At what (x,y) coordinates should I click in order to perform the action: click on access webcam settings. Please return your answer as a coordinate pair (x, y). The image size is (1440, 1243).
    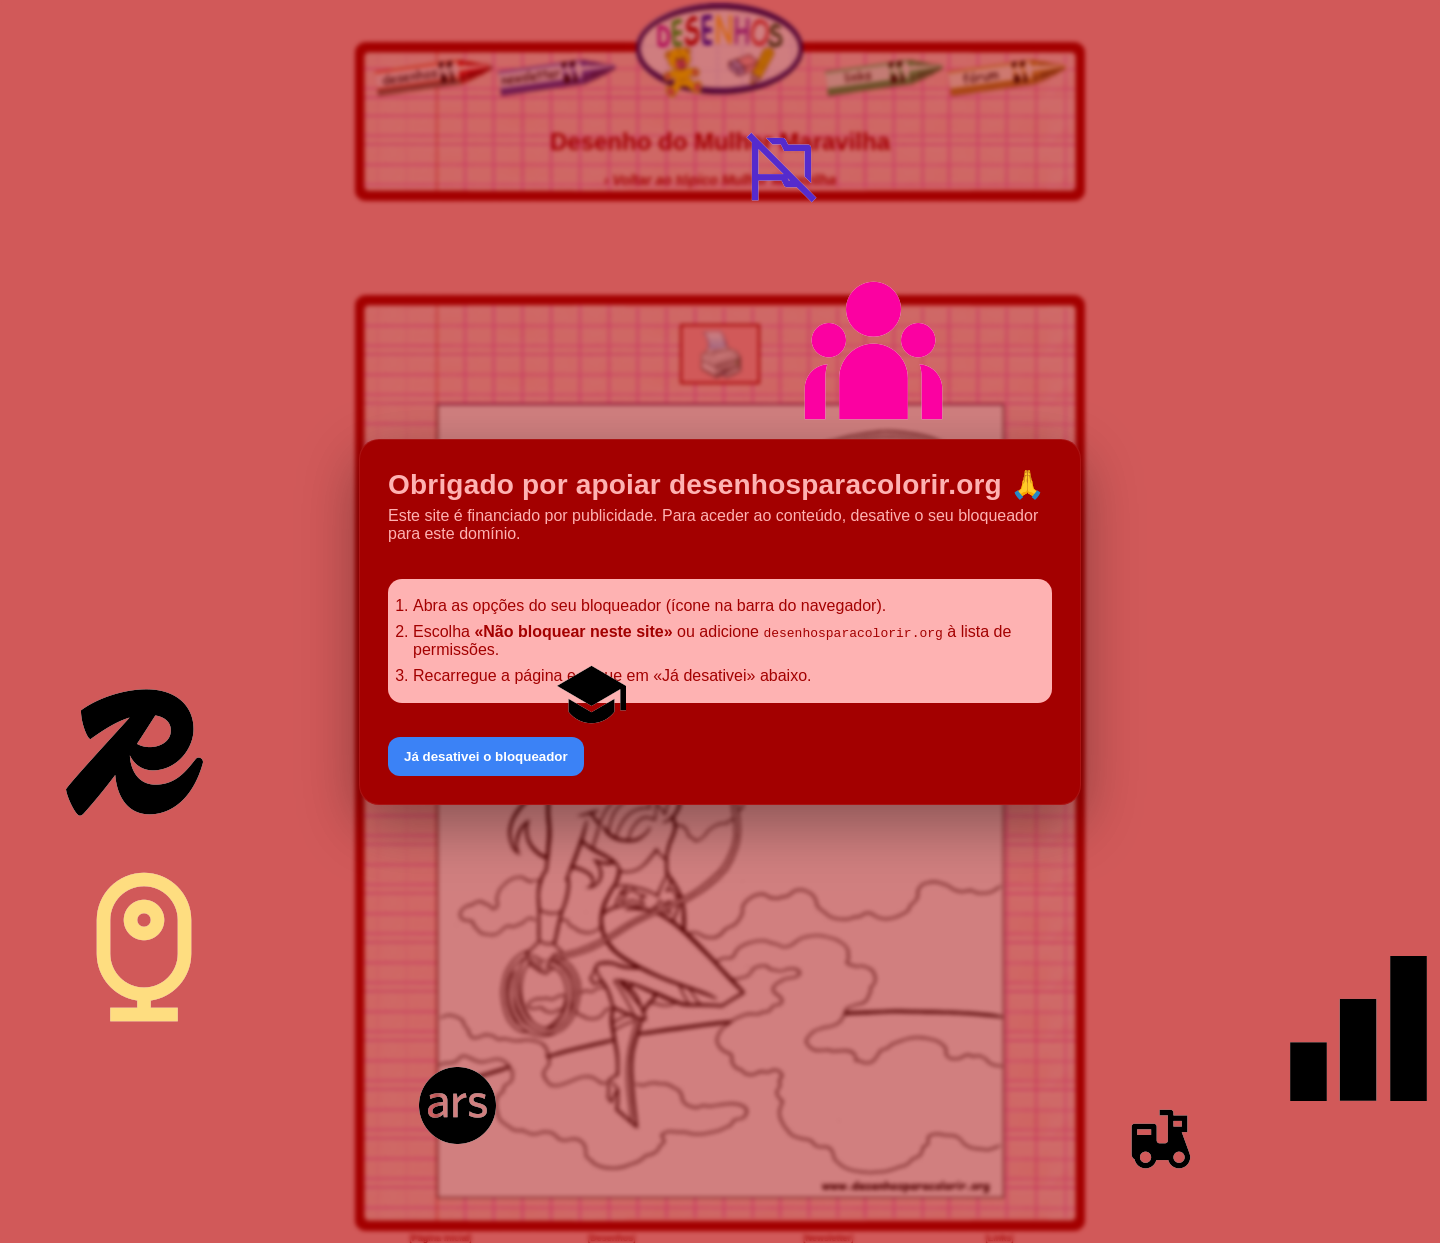
    Looking at the image, I should click on (144, 947).